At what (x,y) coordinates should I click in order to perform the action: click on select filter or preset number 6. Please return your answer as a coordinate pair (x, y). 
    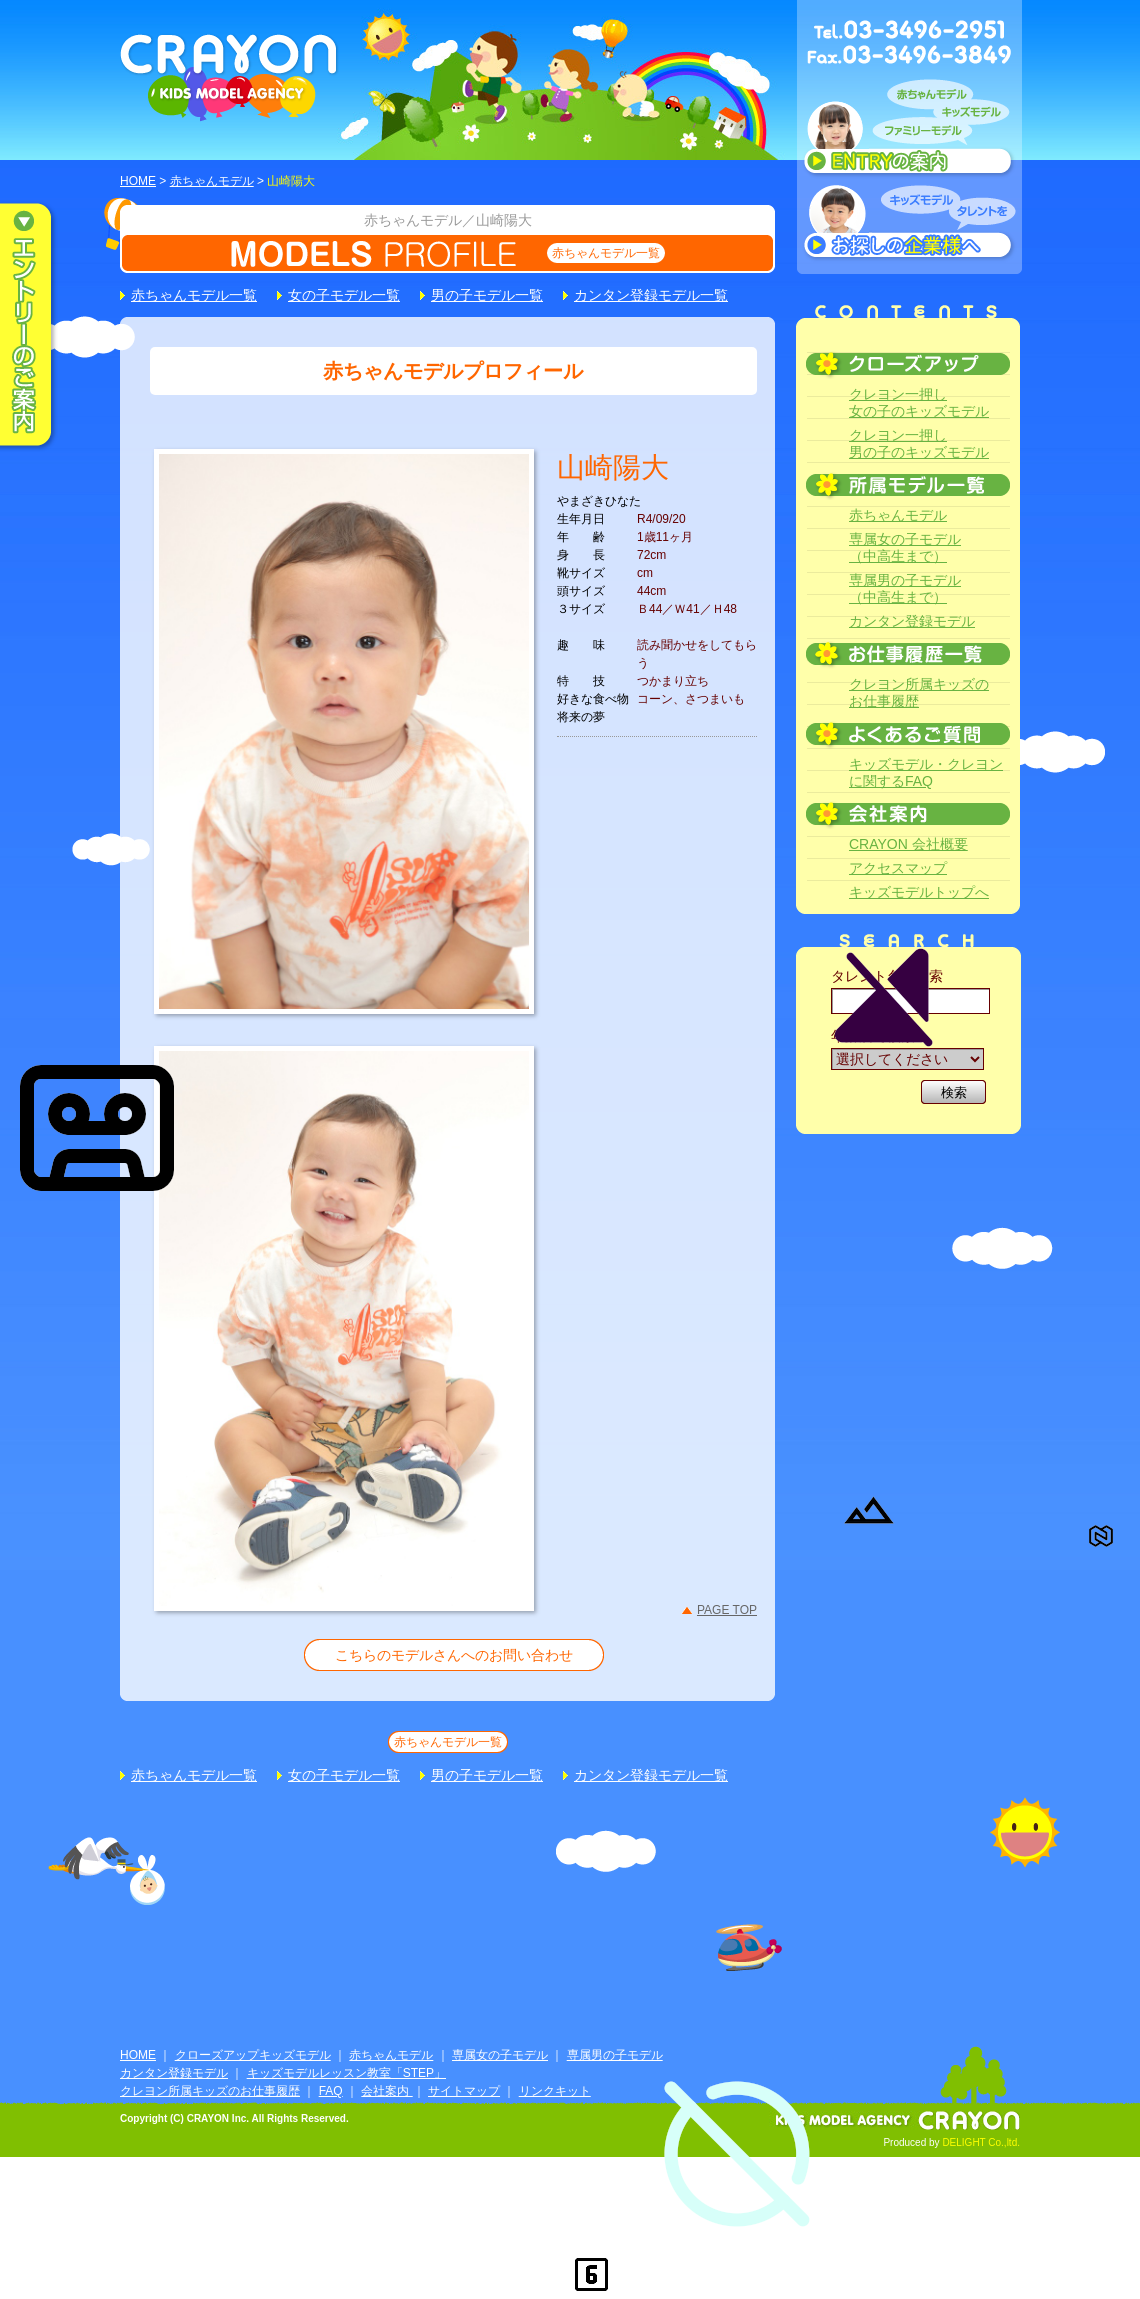
    Looking at the image, I should click on (591, 2274).